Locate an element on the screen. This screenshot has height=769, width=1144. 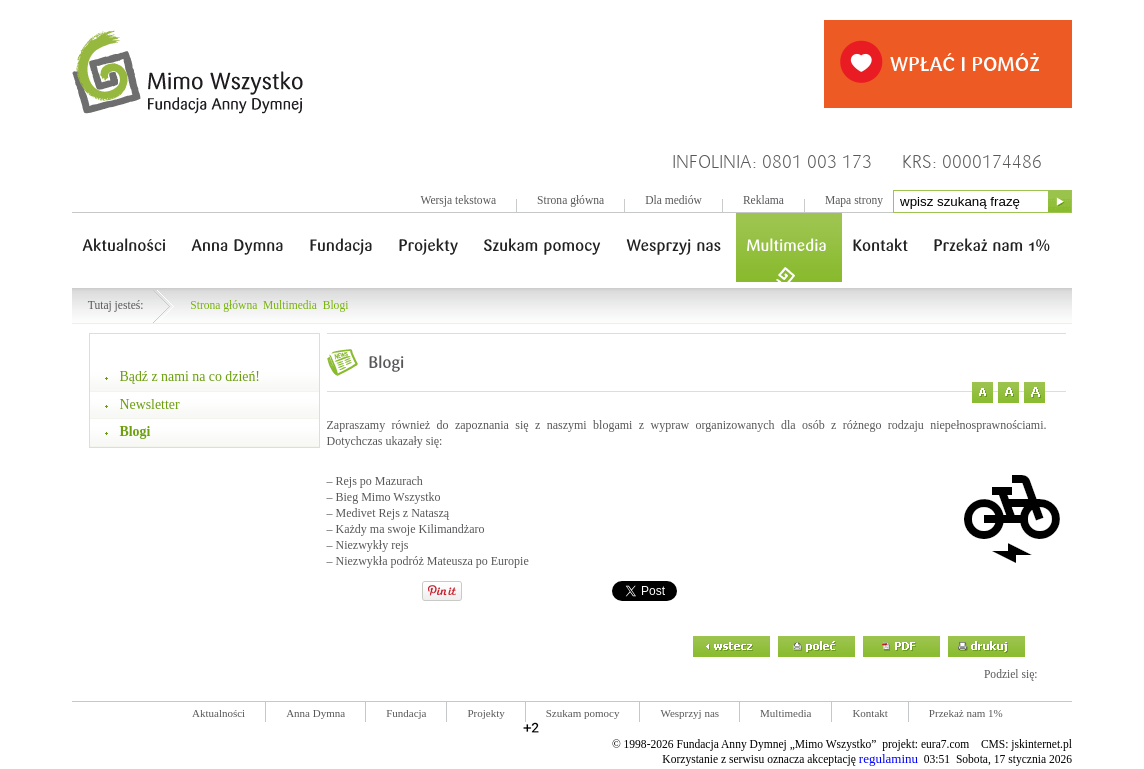
find nearby electric bike rentals is located at coordinates (1012, 519).